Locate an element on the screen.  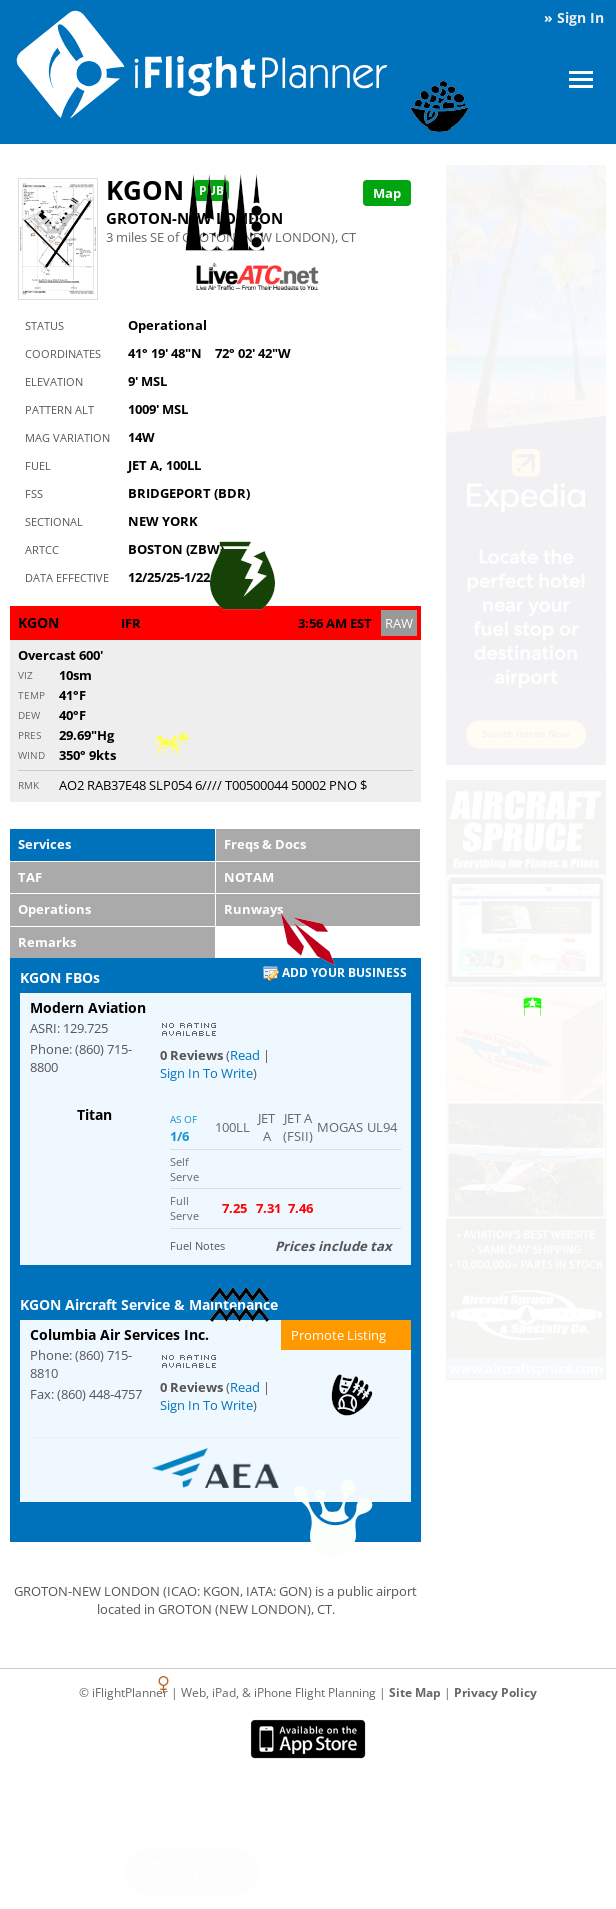
indicates a broken or damaged item is located at coordinates (242, 575).